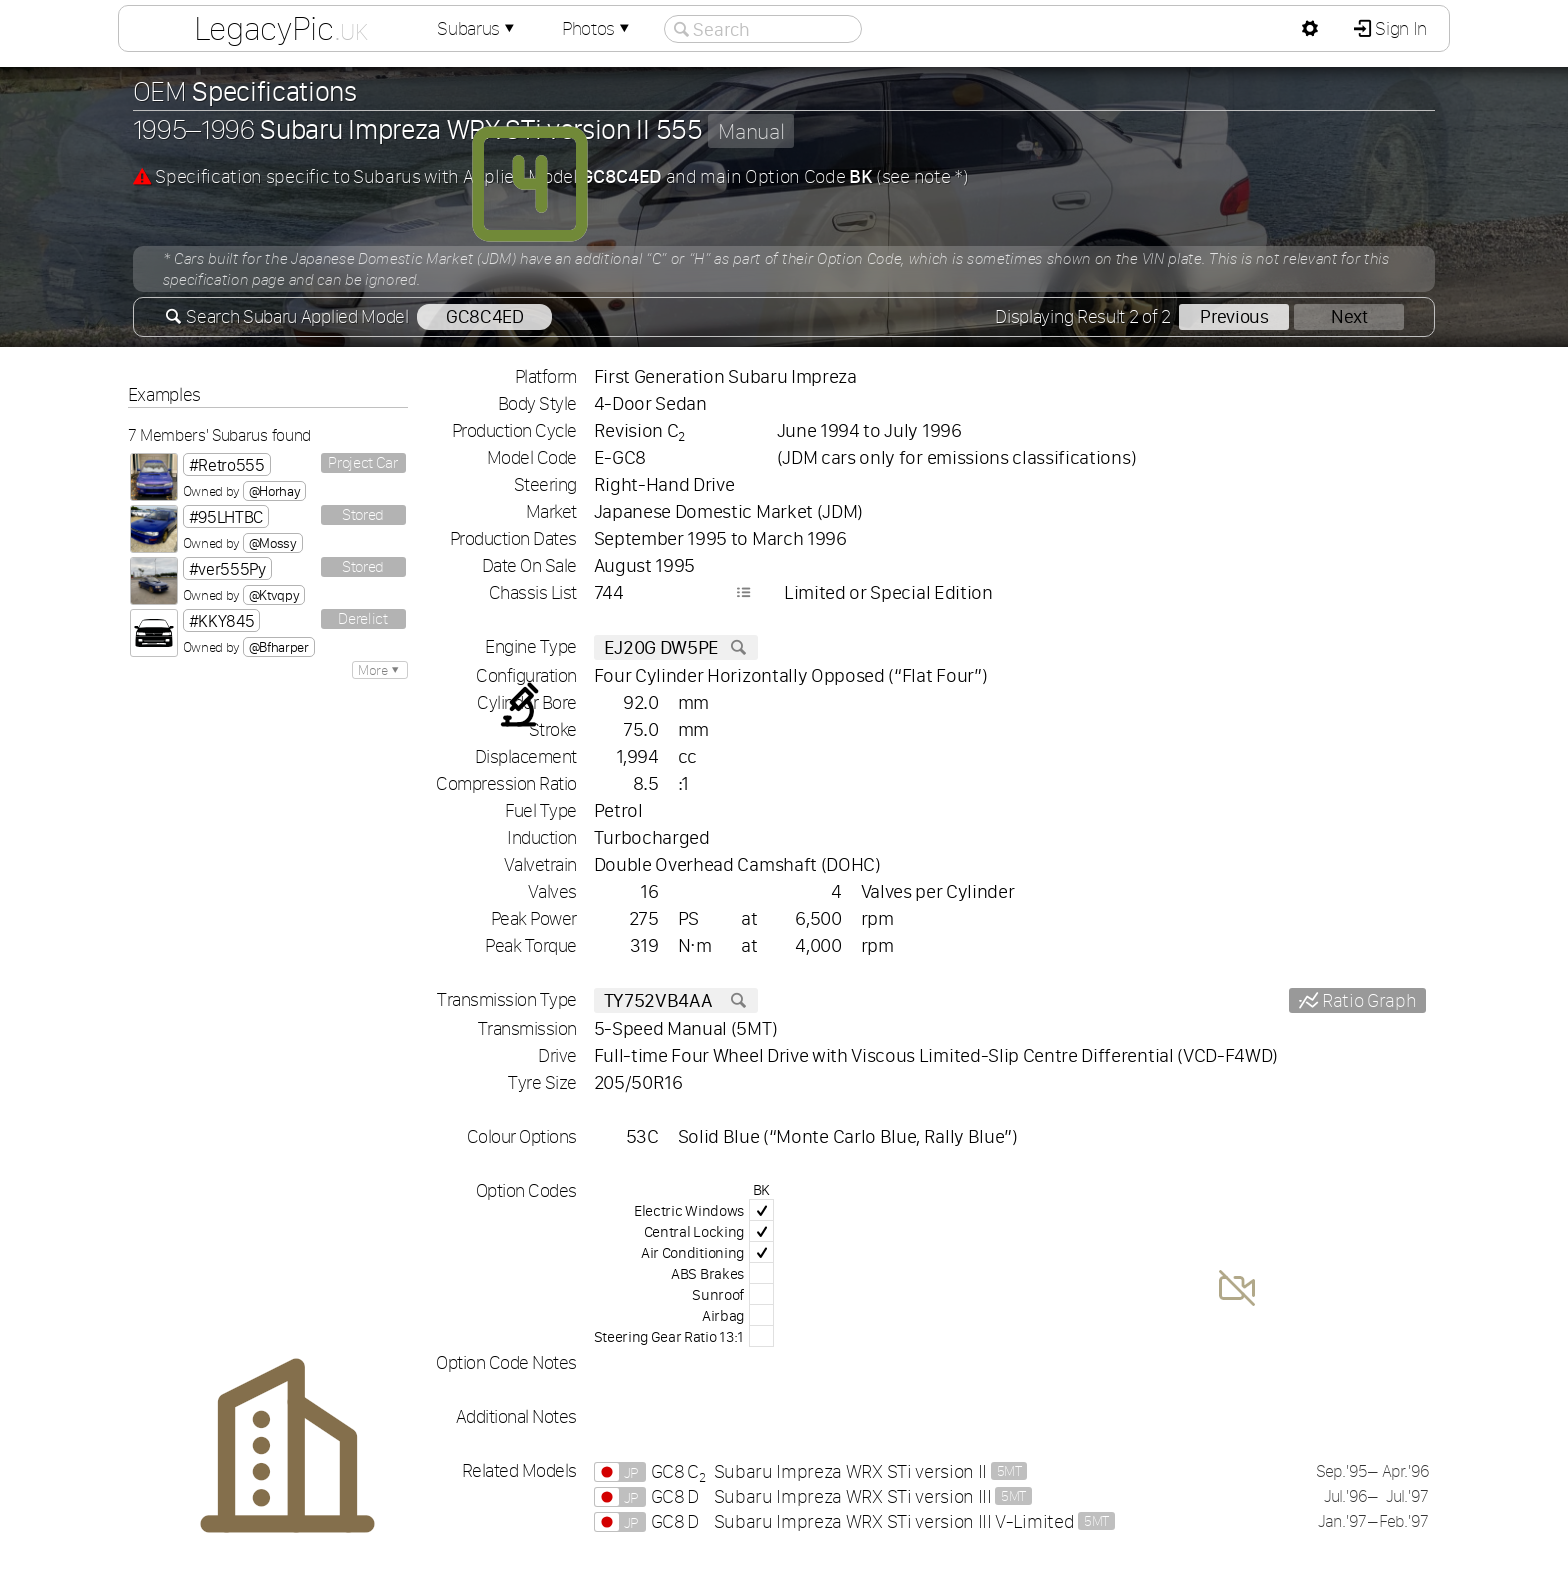 The width and height of the screenshot is (1568, 1569). I want to click on view corporate or business location, so click(287, 1445).